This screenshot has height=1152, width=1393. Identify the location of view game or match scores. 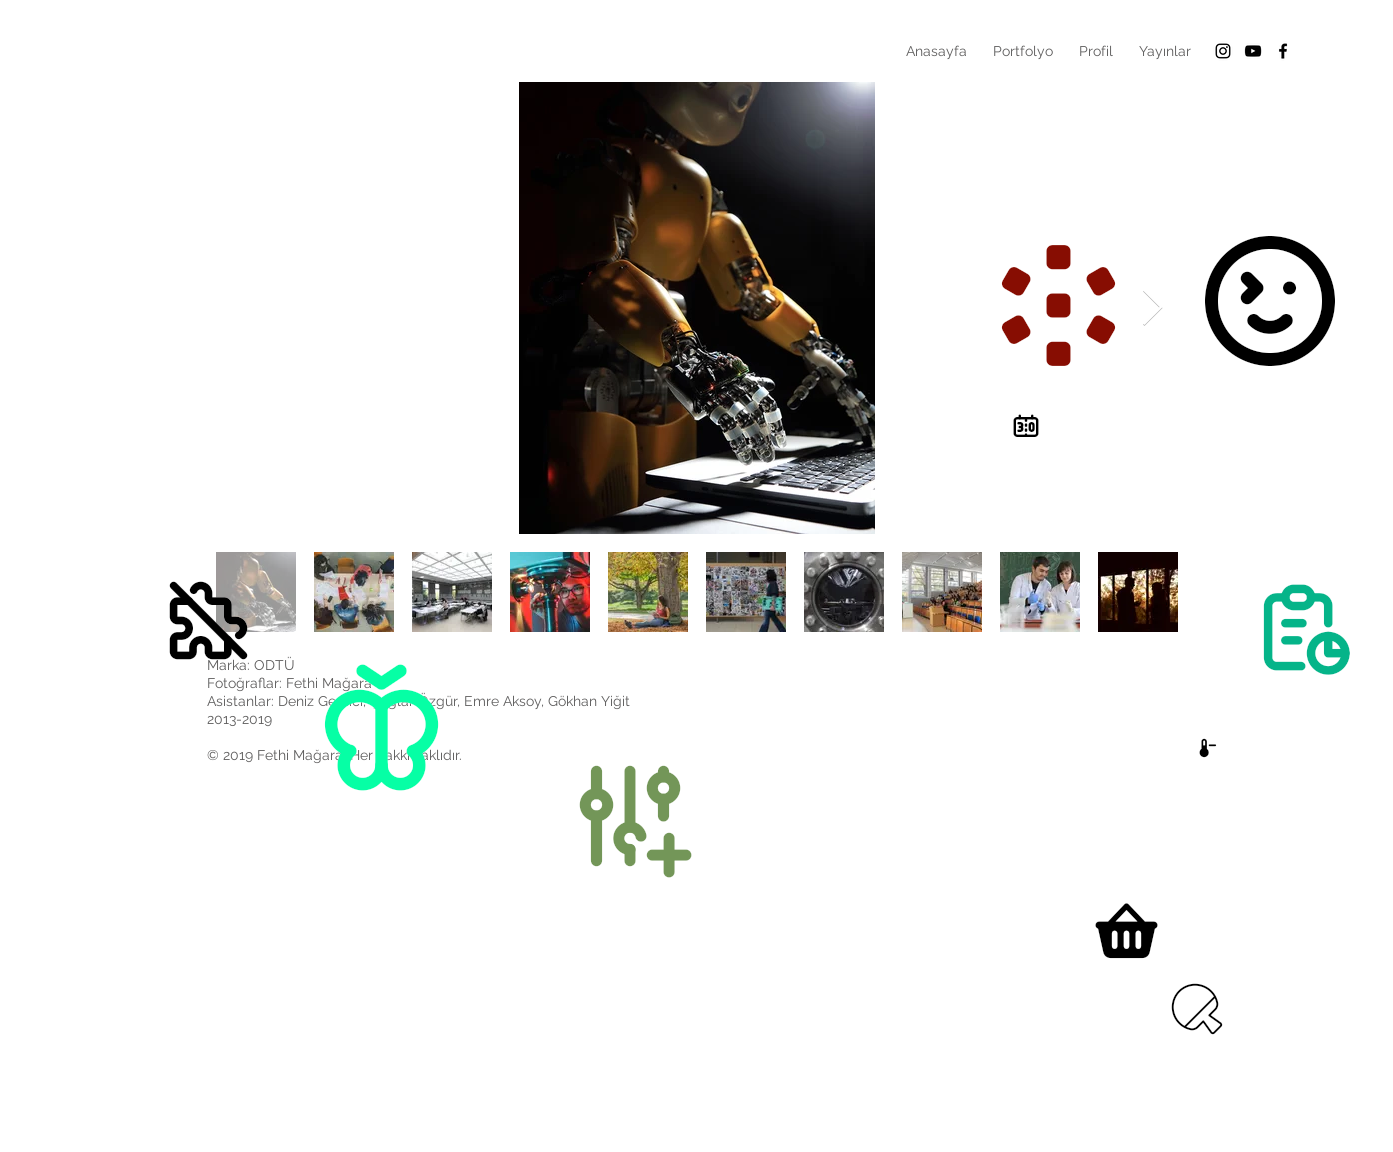
(1026, 427).